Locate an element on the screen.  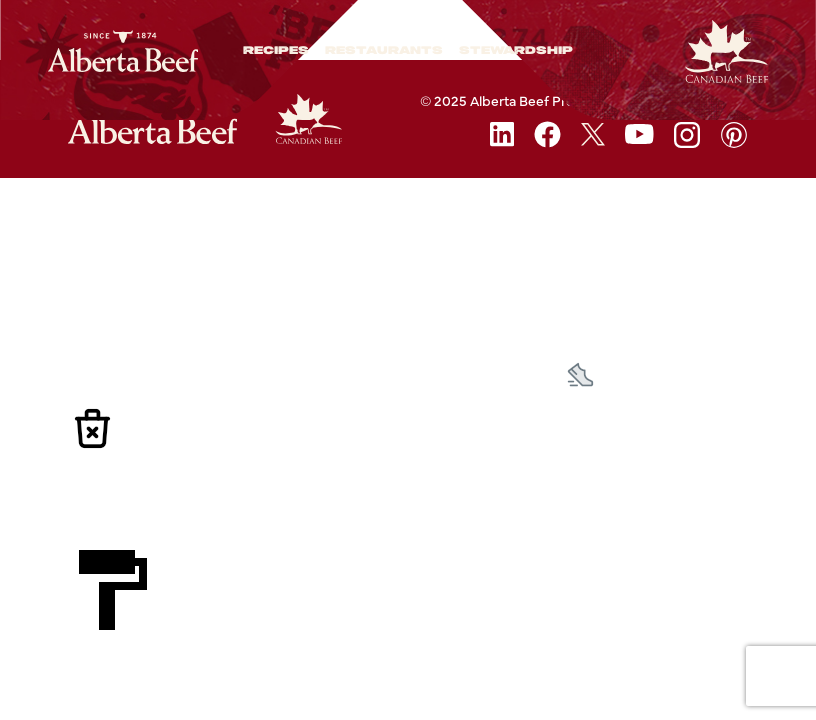
start a run or workout activity is located at coordinates (580, 376).